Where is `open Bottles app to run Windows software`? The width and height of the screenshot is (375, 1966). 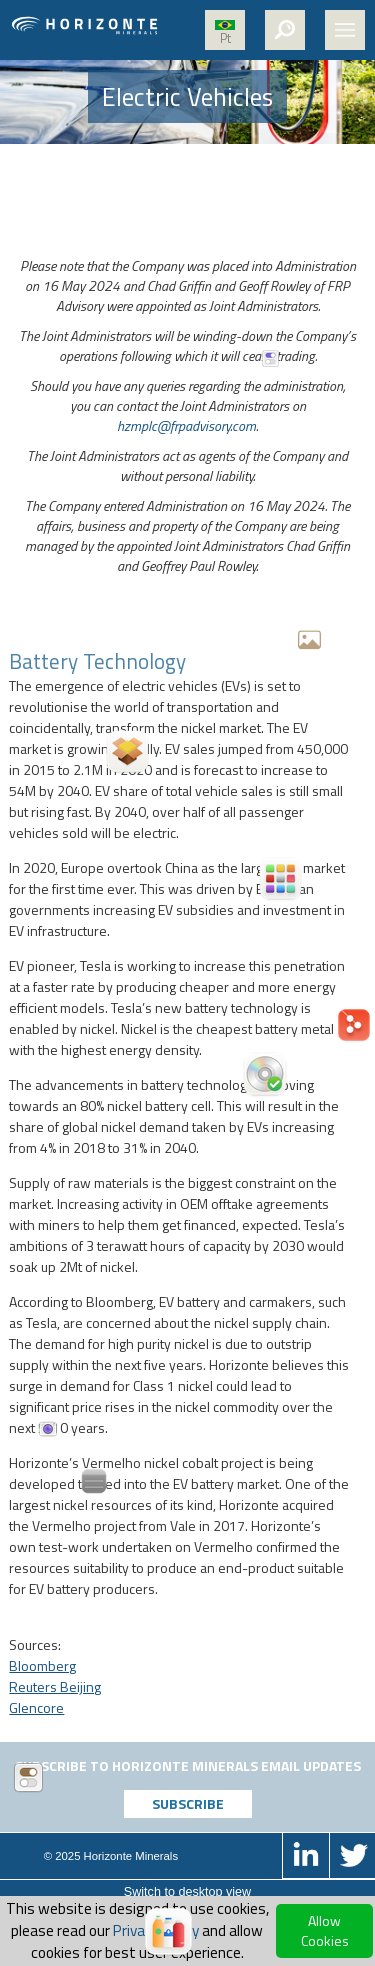
open Bottles app to run Windows software is located at coordinates (168, 1931).